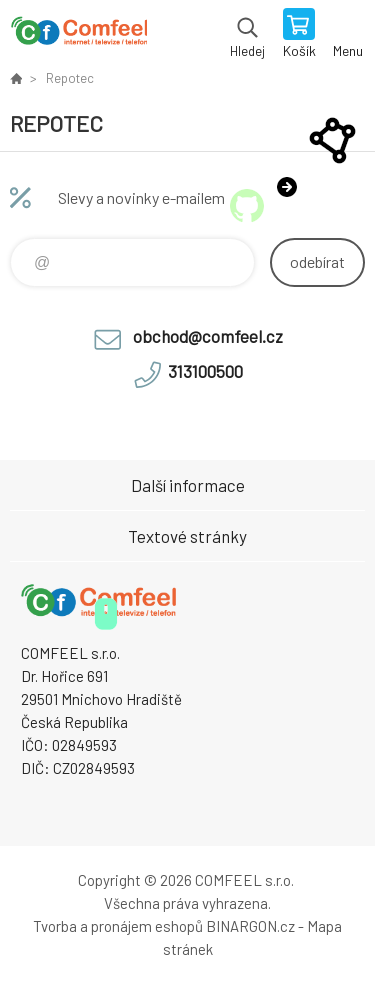 The width and height of the screenshot is (375, 984). Describe the element at coordinates (332, 140) in the screenshot. I see `create a polygon shape` at that location.